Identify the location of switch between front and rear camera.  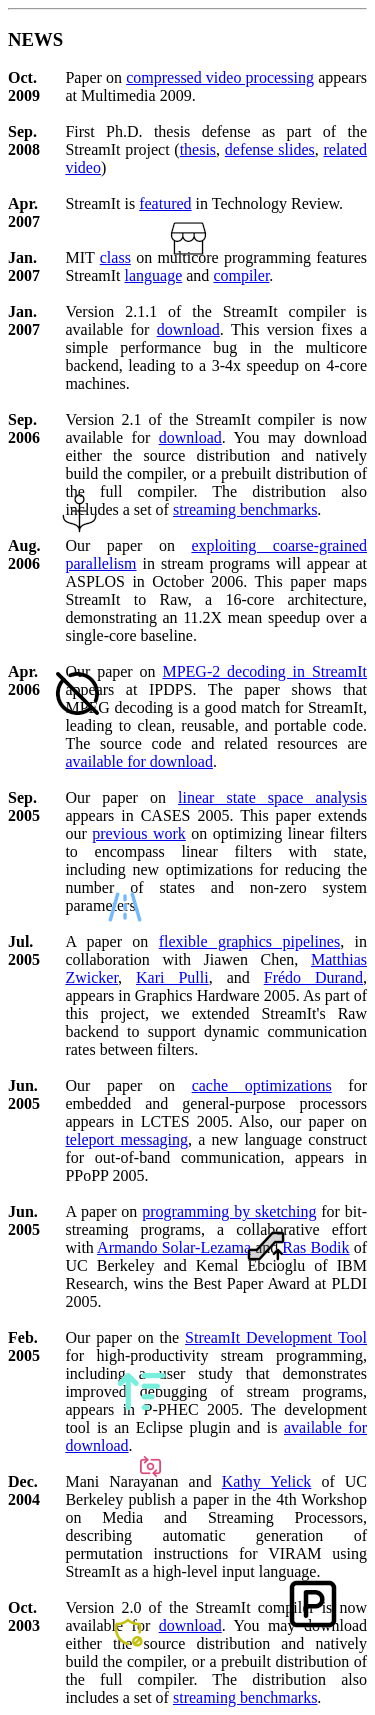
(150, 1466).